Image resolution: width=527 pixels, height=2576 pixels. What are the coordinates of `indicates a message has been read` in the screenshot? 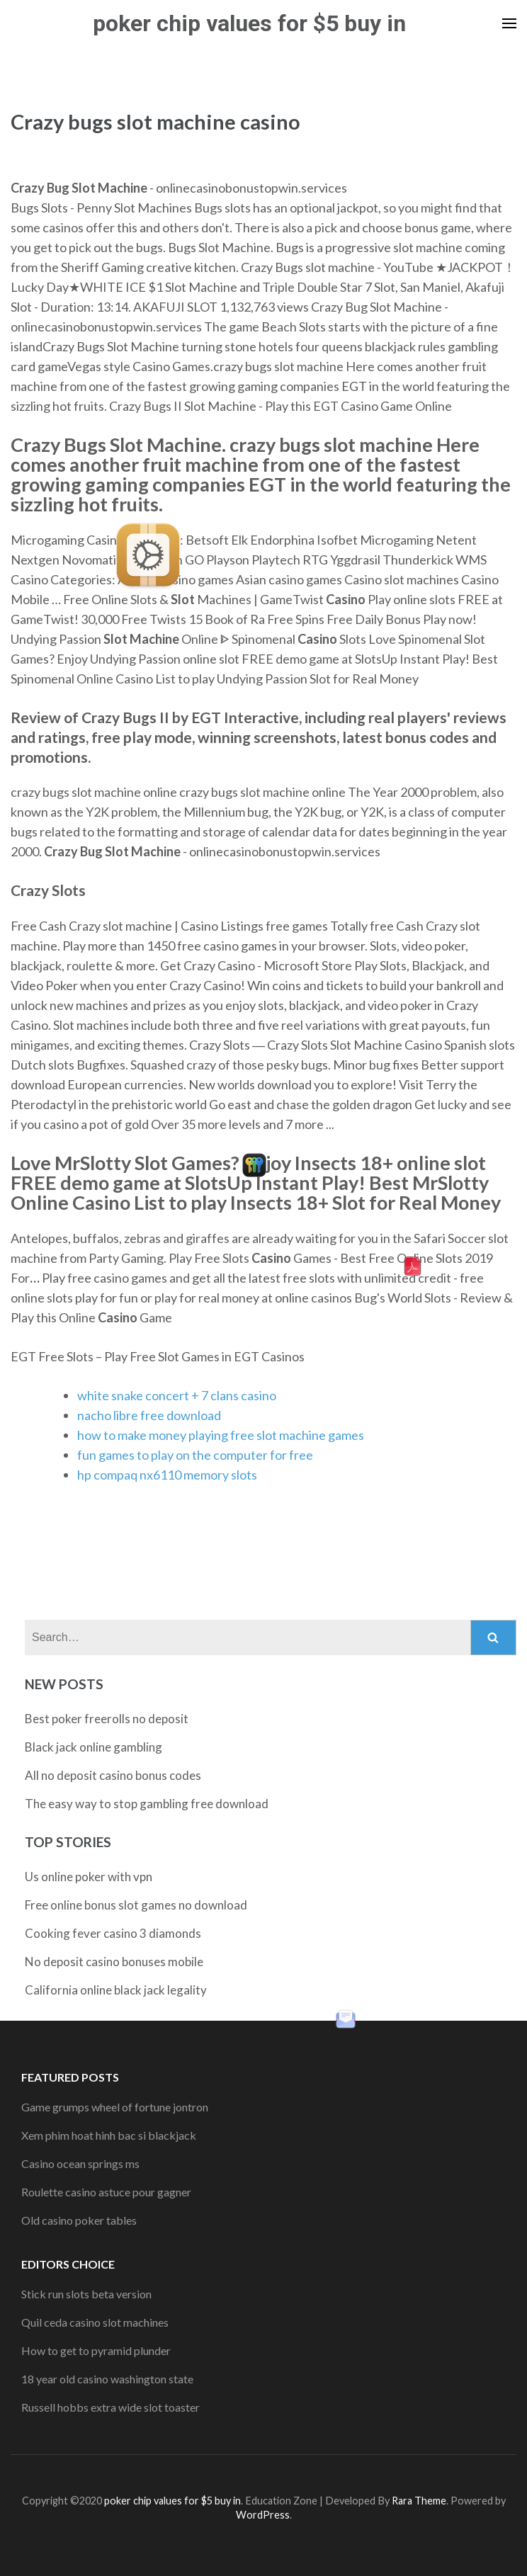 It's located at (346, 2019).